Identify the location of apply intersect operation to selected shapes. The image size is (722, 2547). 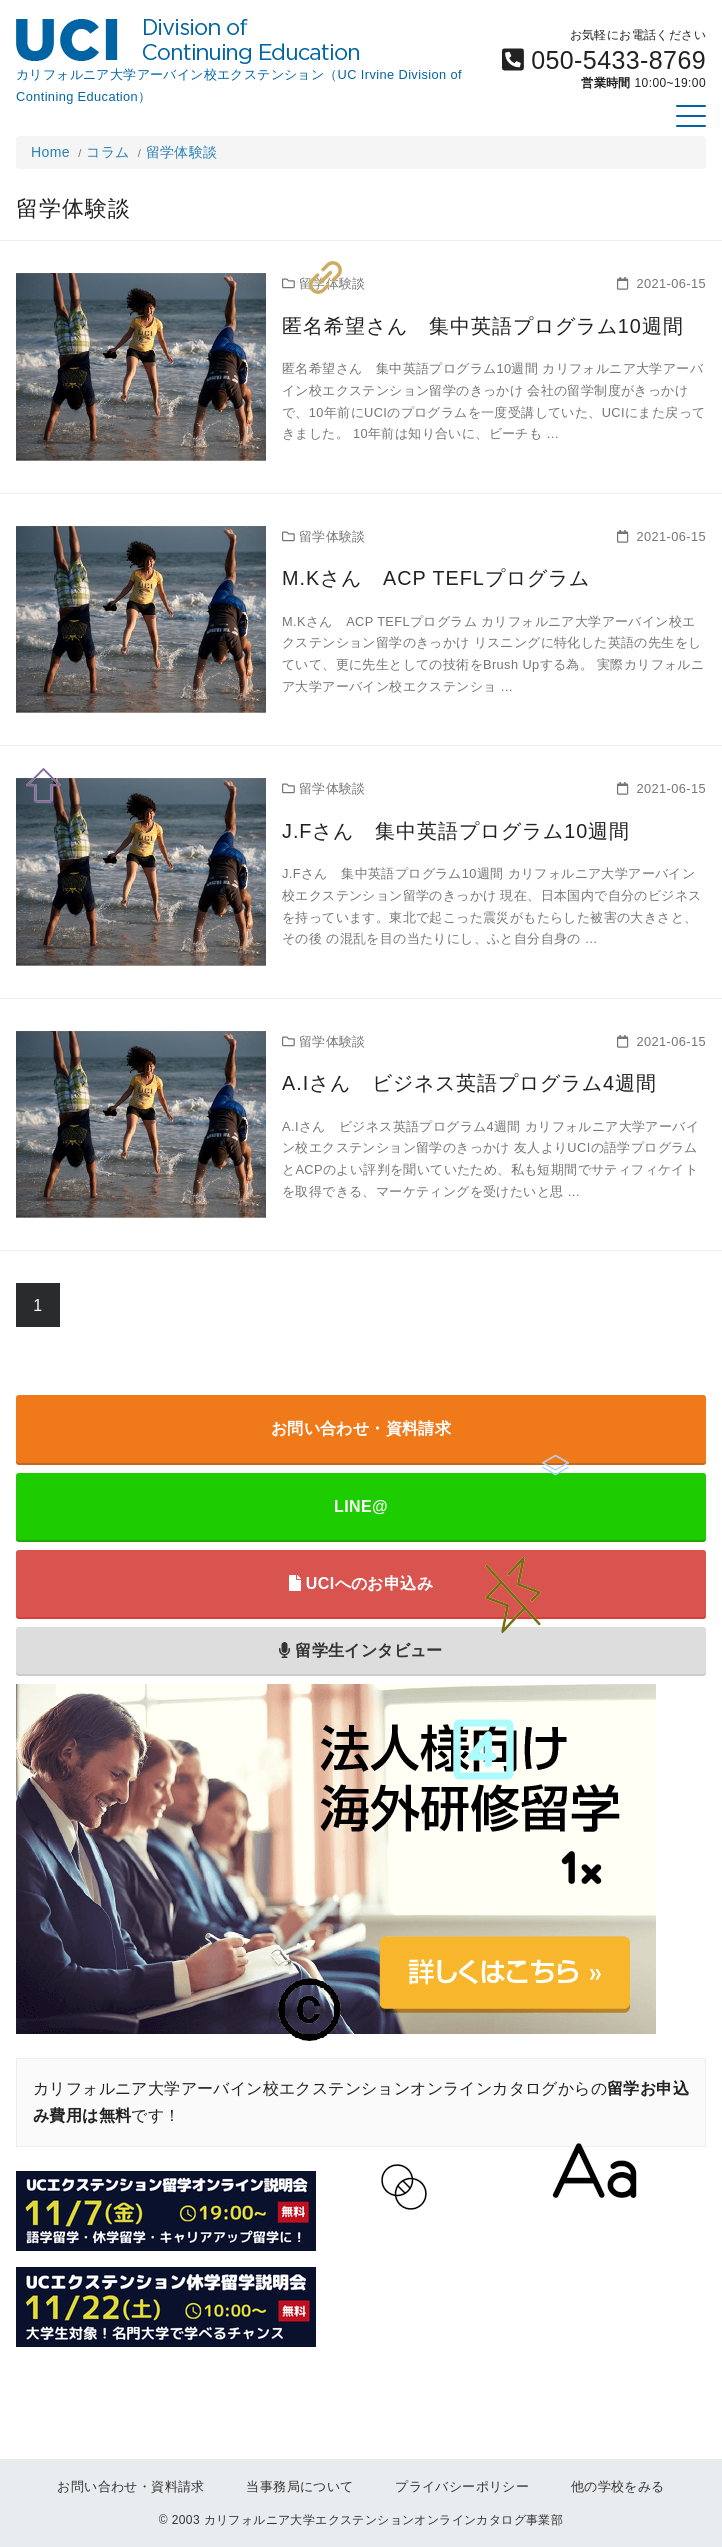
(404, 2187).